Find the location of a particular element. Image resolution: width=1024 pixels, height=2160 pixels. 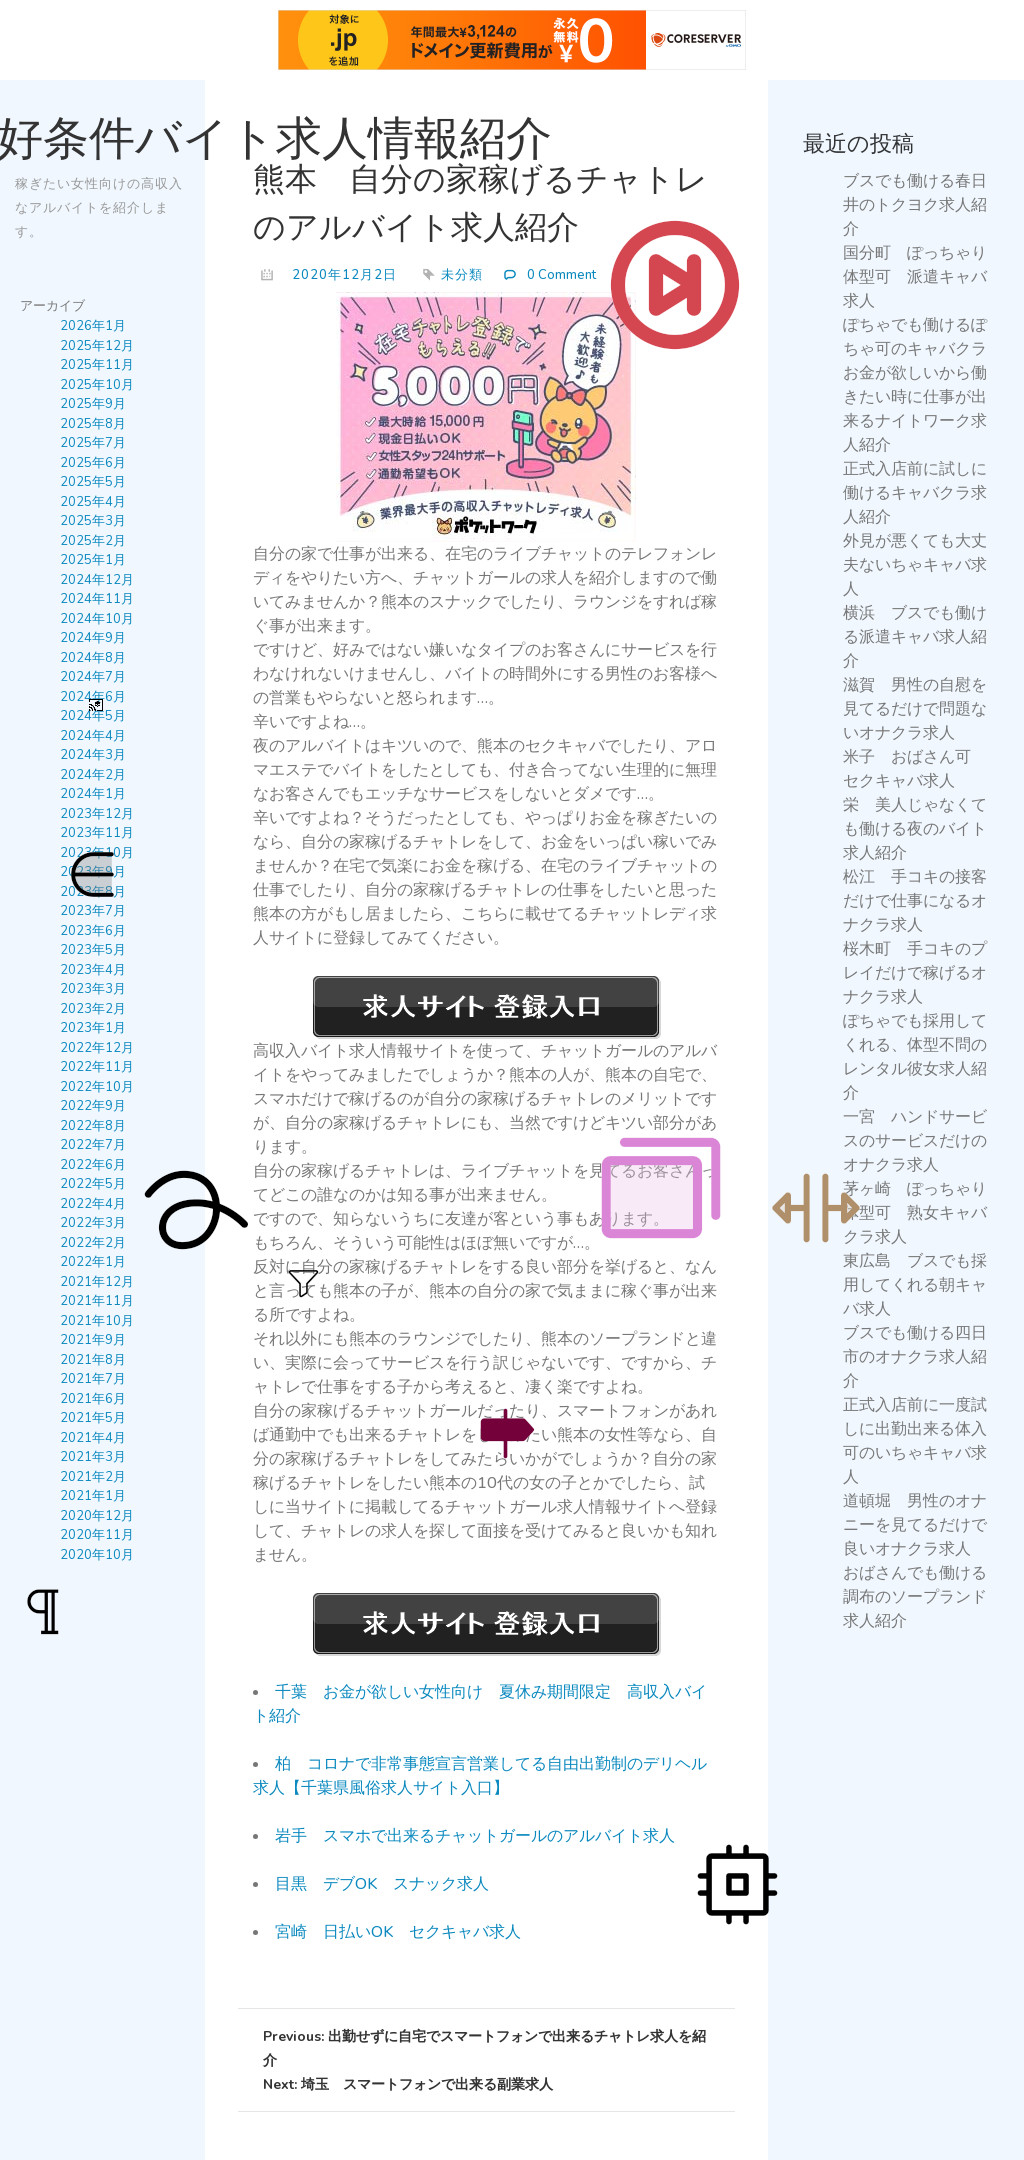

skip to the next track or media item is located at coordinates (675, 285).